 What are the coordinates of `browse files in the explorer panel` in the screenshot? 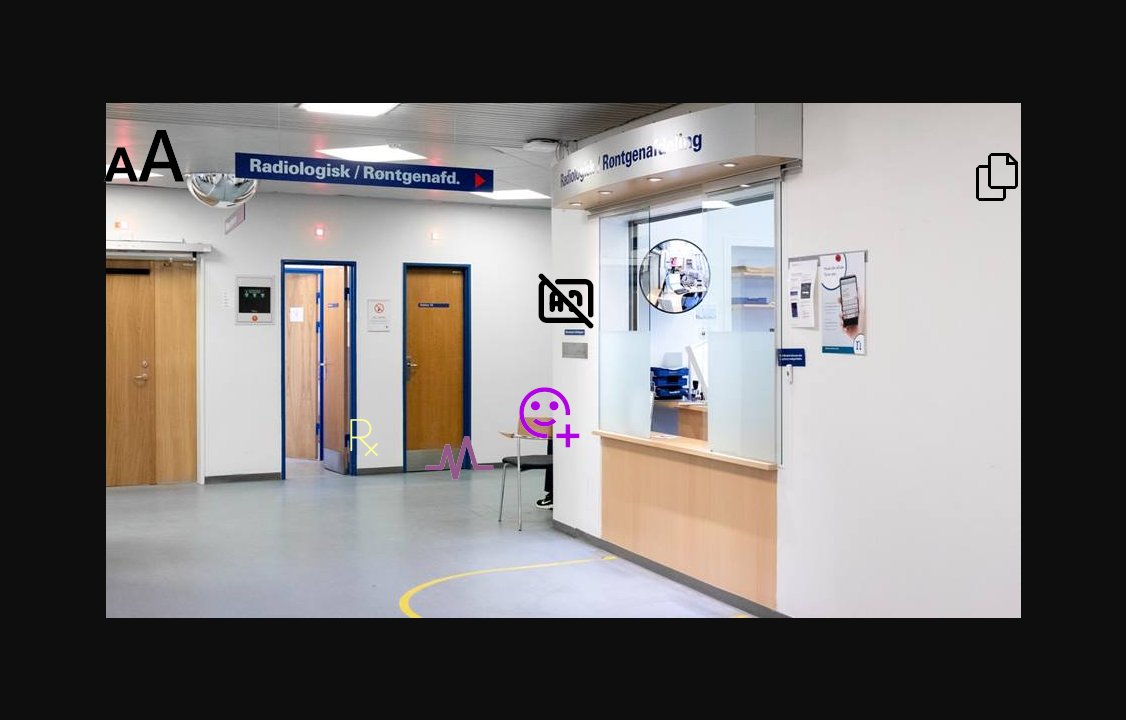 It's located at (998, 177).